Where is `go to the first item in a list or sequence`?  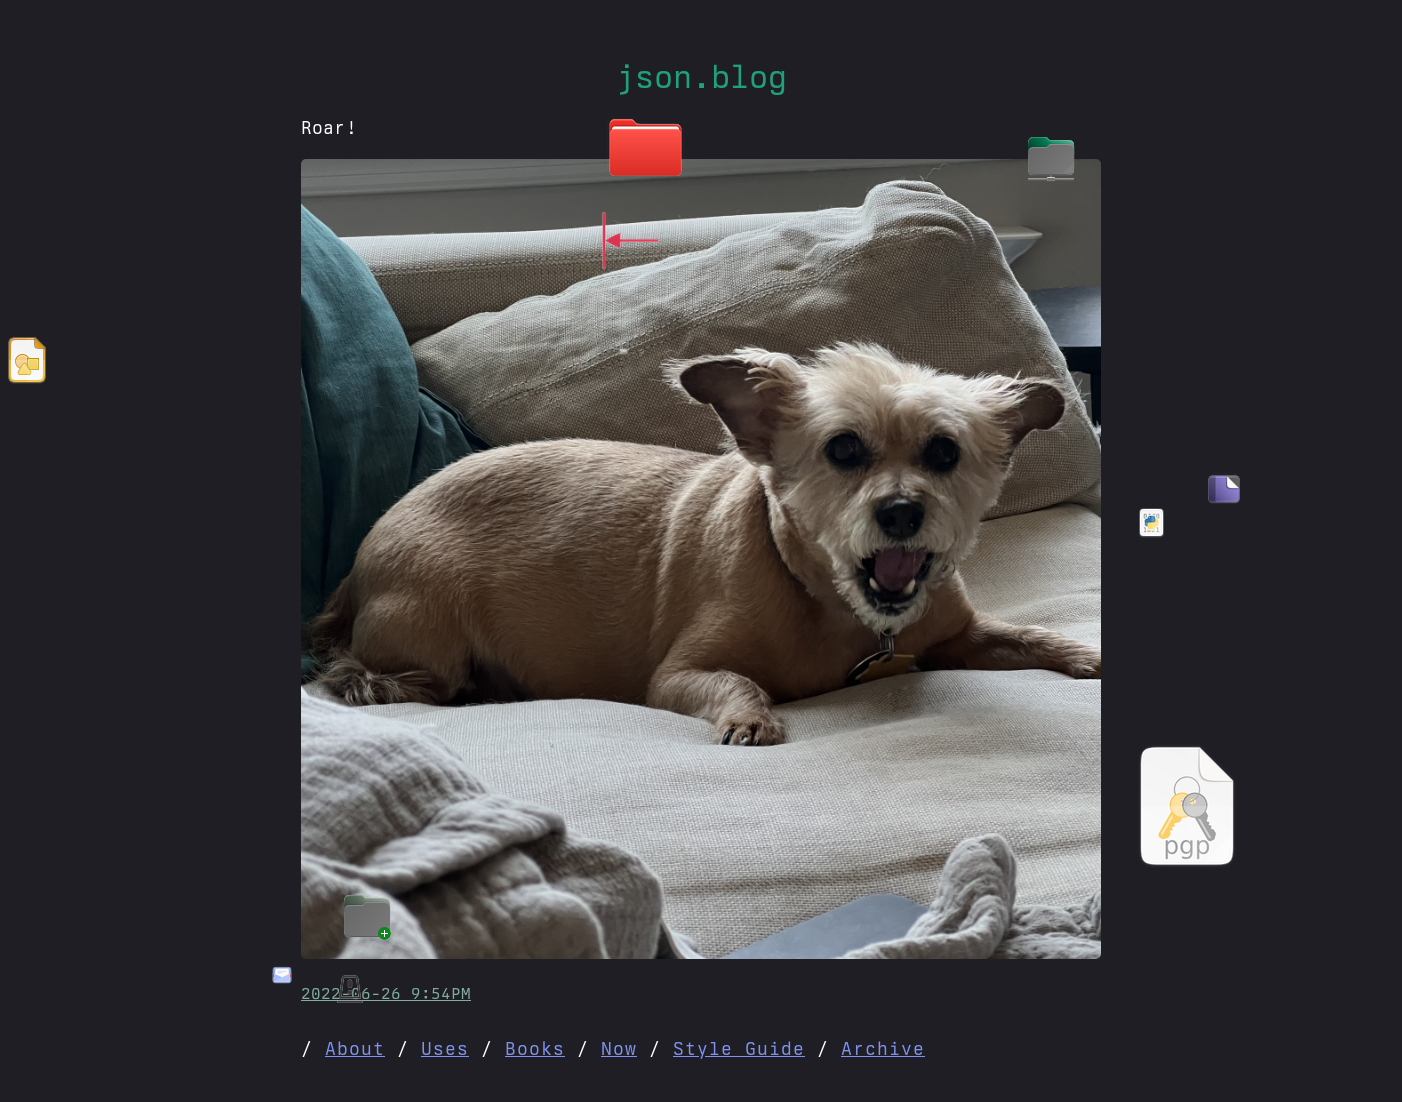
go to the first item in a list or sequence is located at coordinates (630, 240).